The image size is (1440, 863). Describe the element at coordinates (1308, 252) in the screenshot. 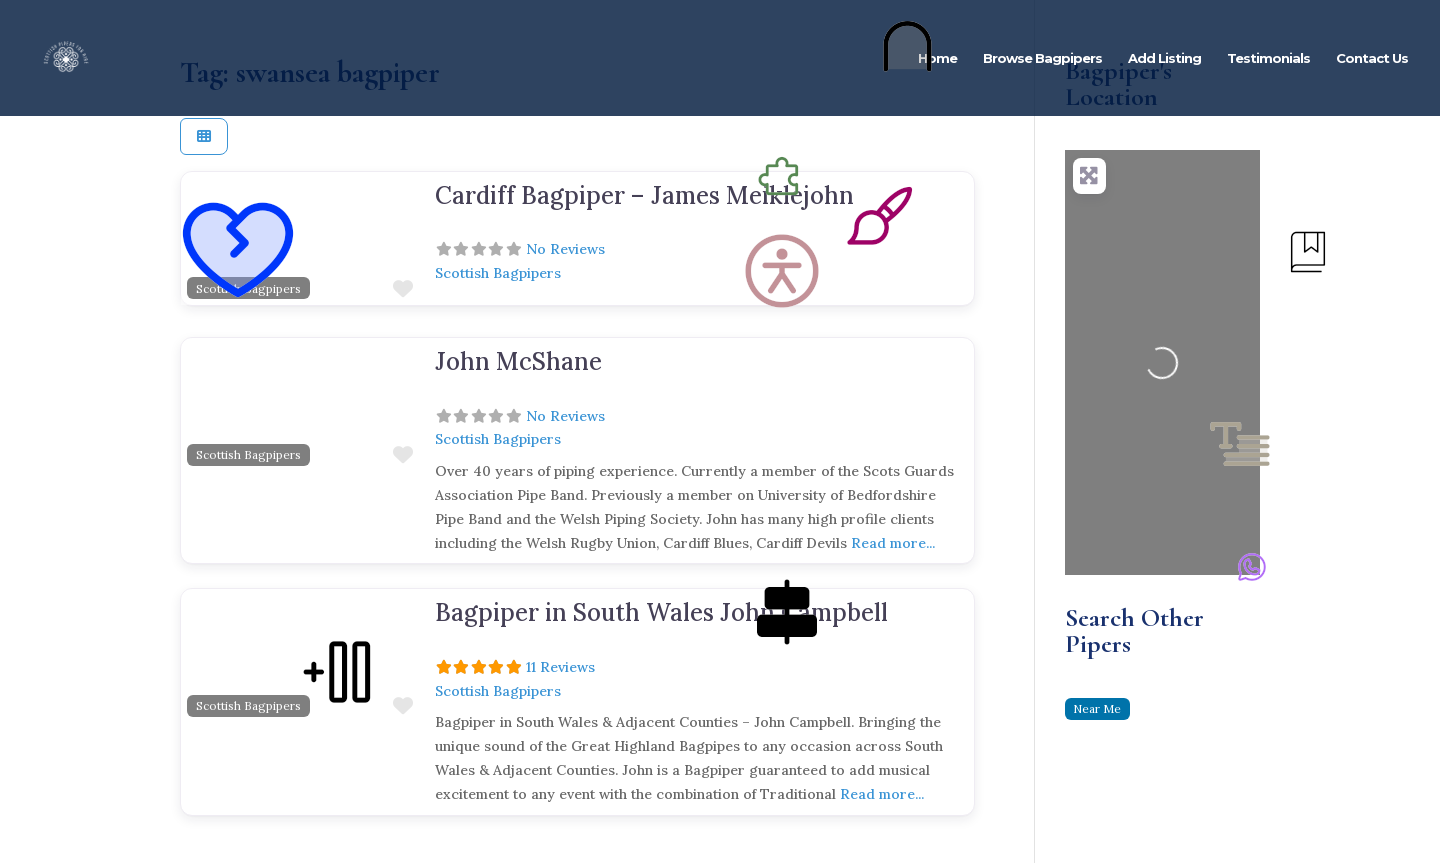

I see `access your bookmarked reading list` at that location.